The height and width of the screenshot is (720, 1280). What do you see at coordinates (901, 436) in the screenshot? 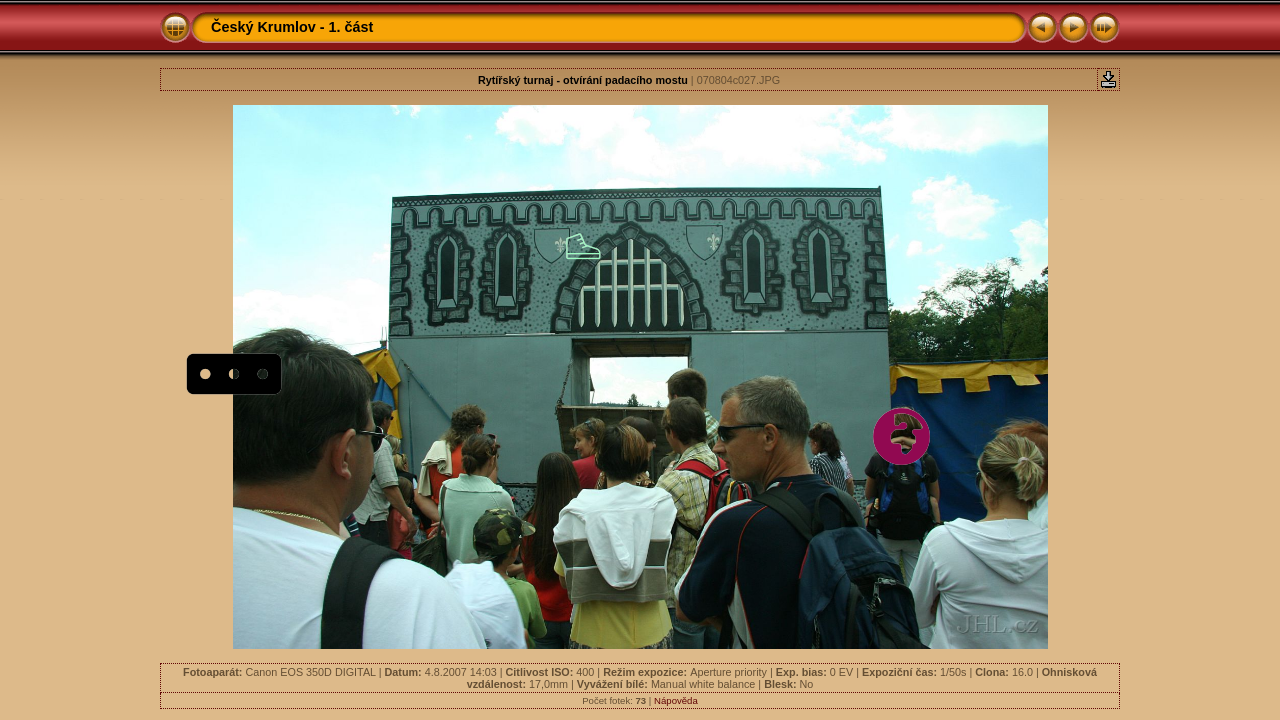
I see `select africa region or language` at bounding box center [901, 436].